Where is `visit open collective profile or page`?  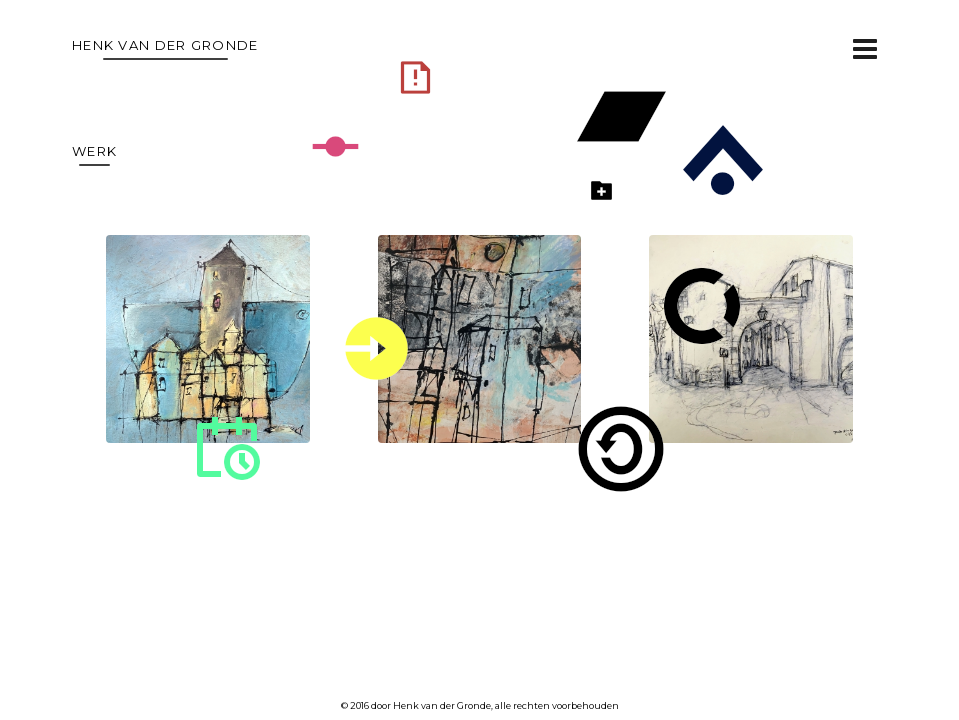 visit open collective profile or page is located at coordinates (702, 306).